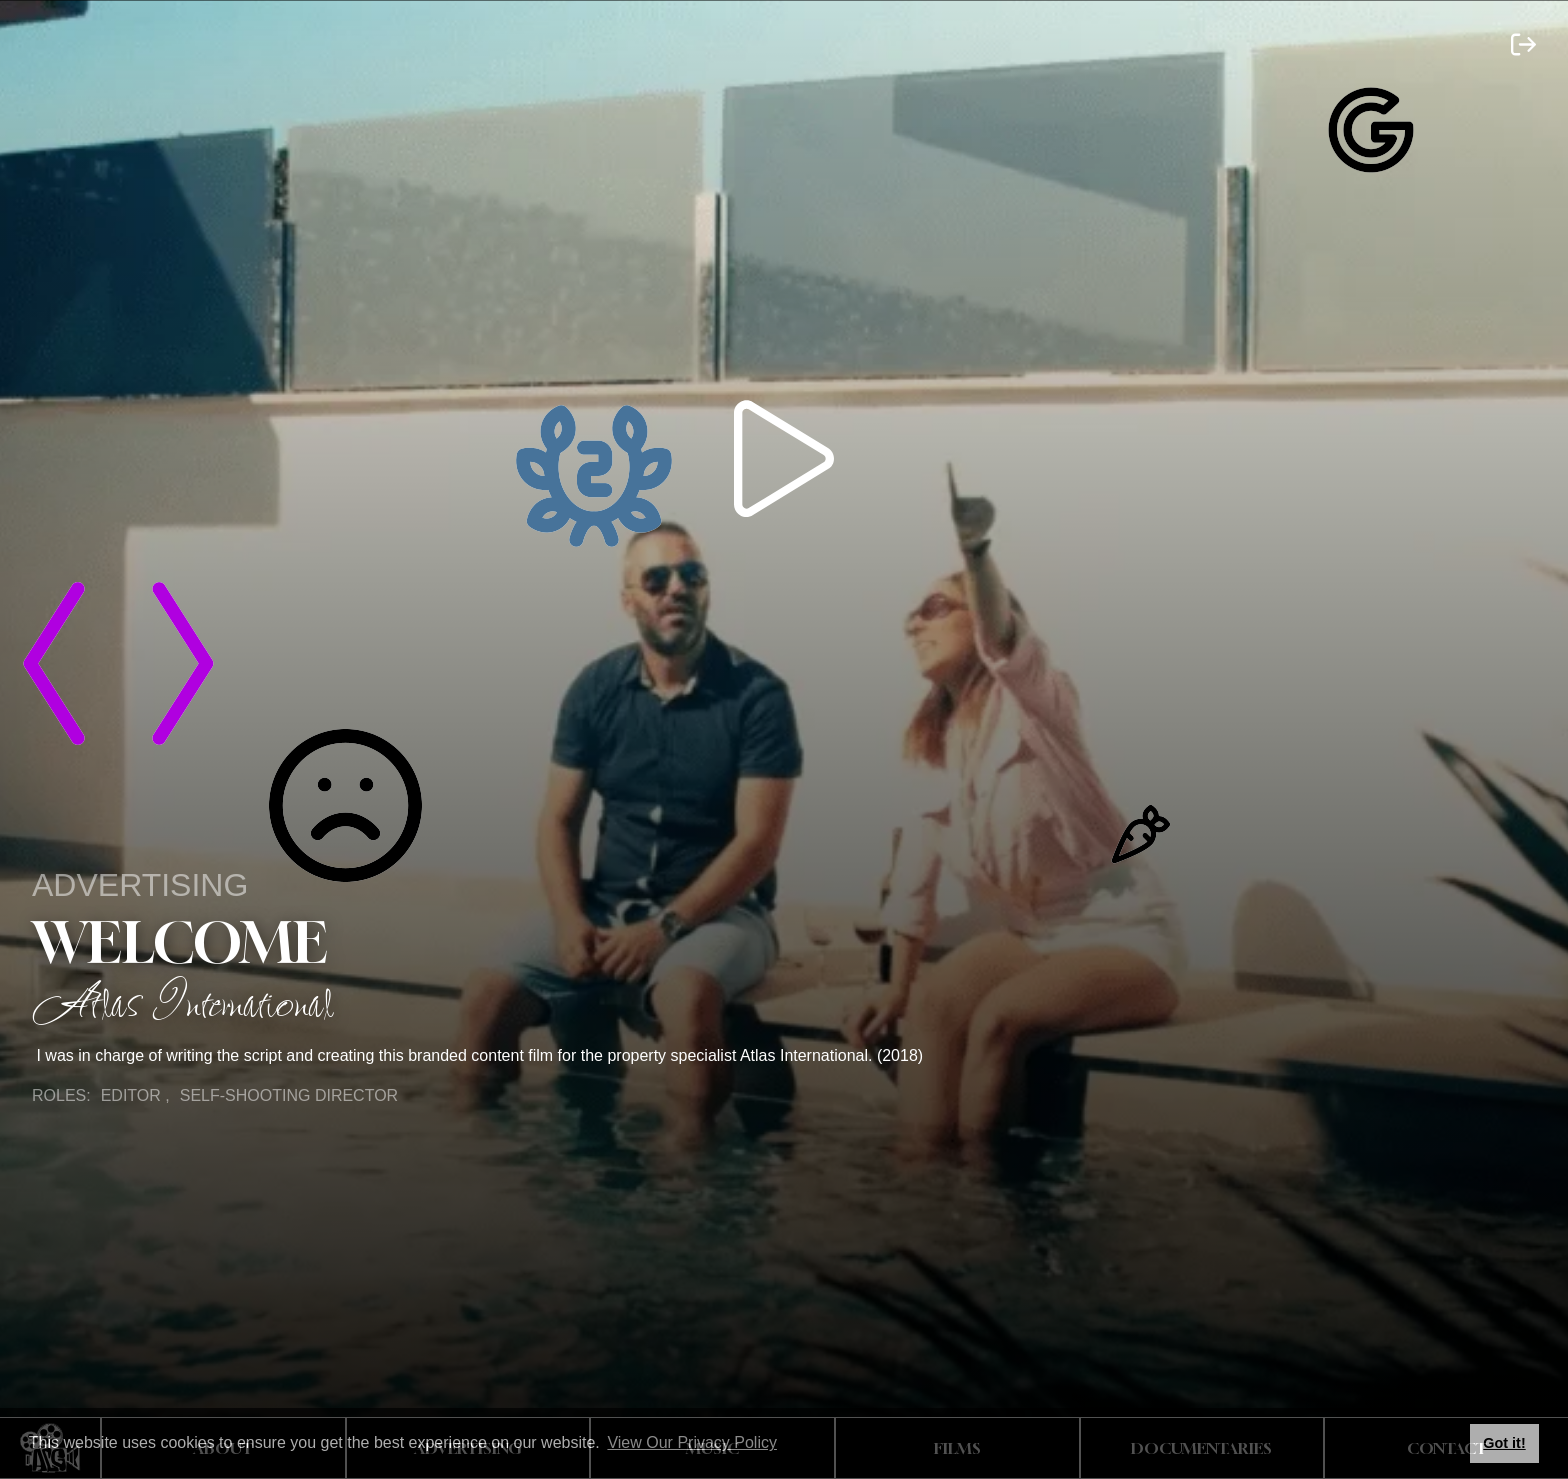 The image size is (1568, 1479). I want to click on submit negative feedback or rating, so click(345, 805).